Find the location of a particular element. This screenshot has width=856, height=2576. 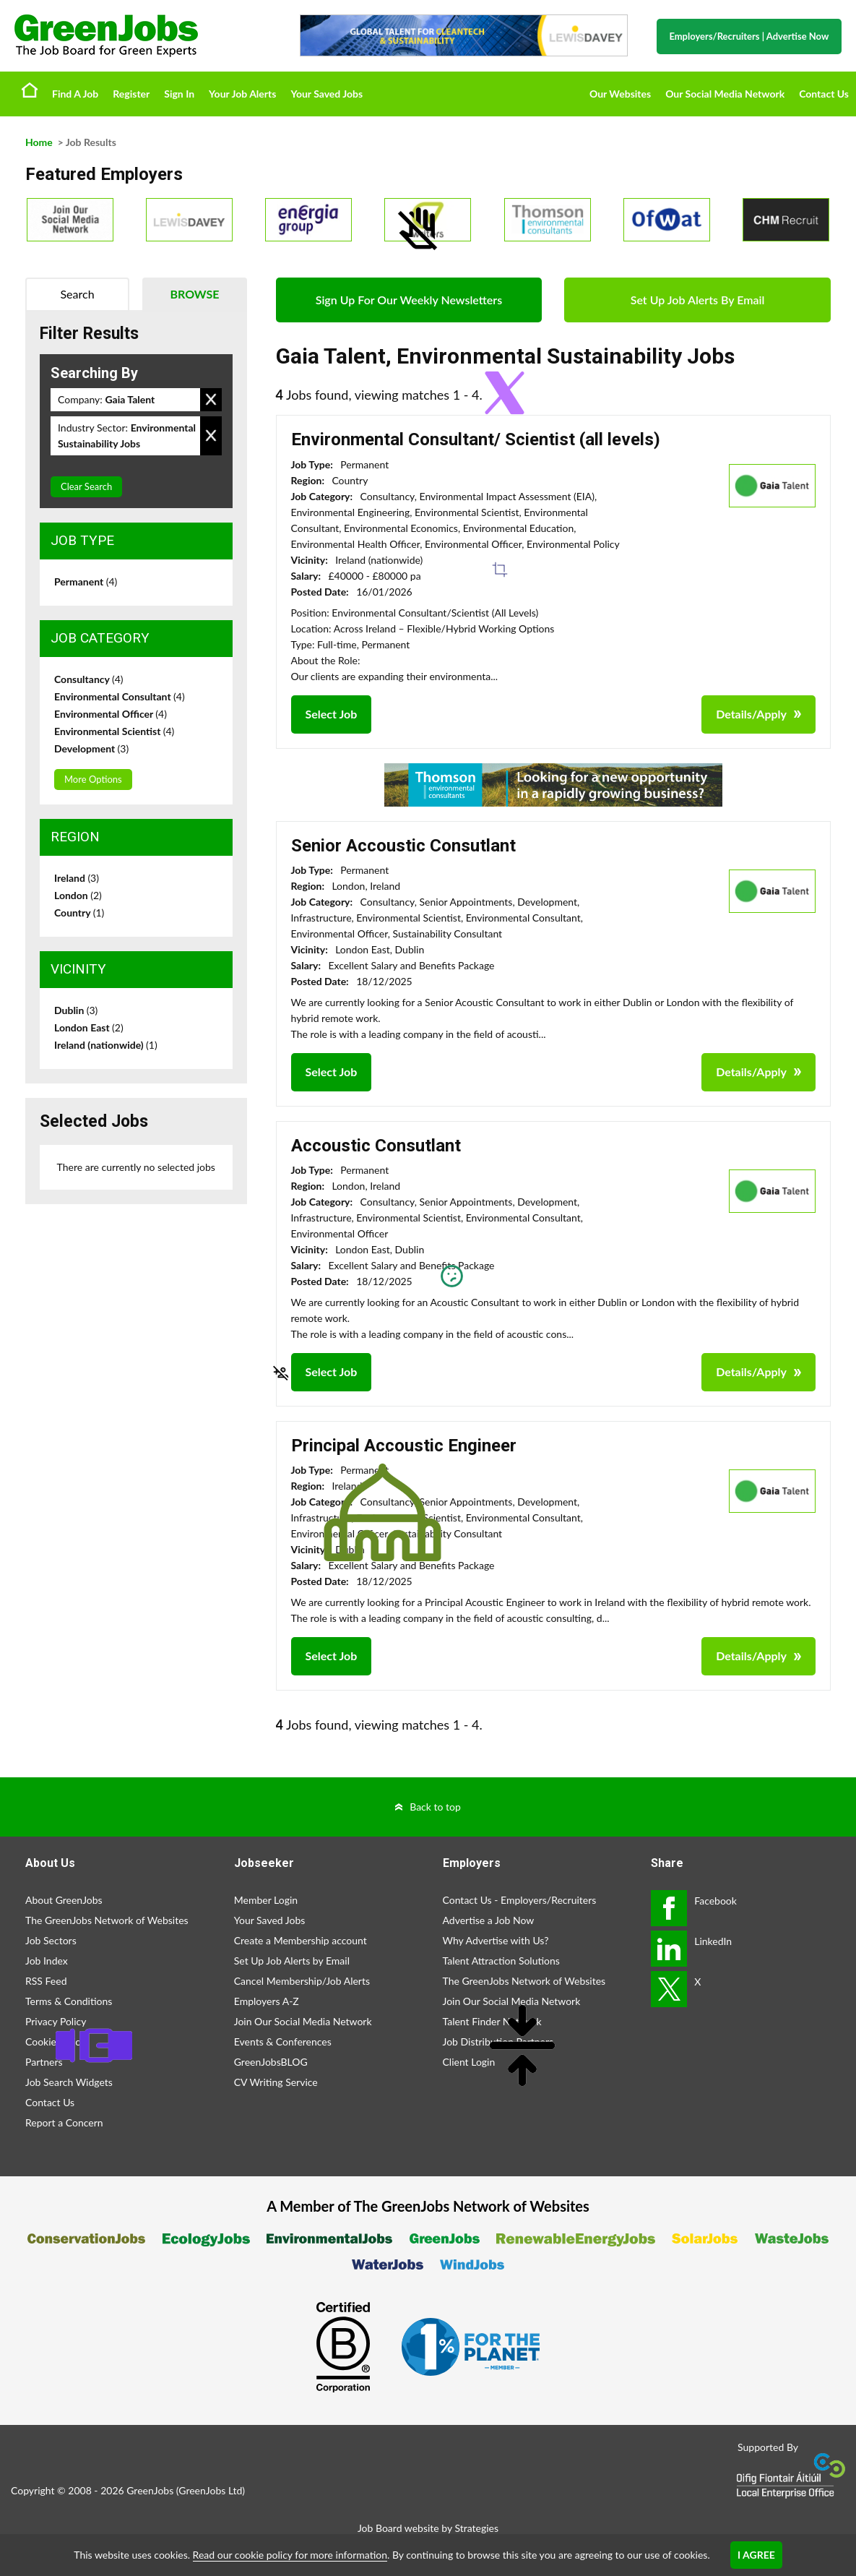

indicates adding contacts is disabled is located at coordinates (281, 1373).